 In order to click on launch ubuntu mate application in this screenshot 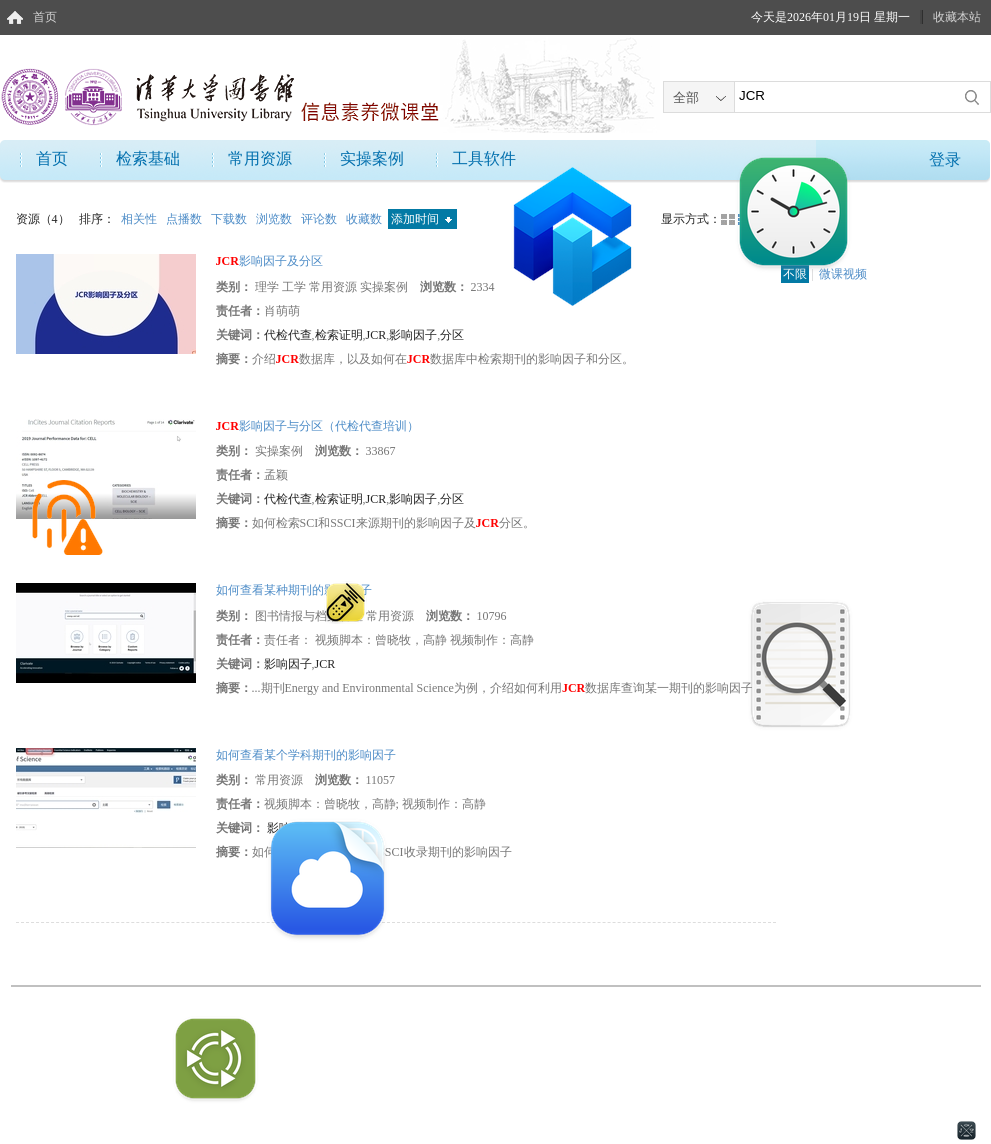, I will do `click(215, 1058)`.